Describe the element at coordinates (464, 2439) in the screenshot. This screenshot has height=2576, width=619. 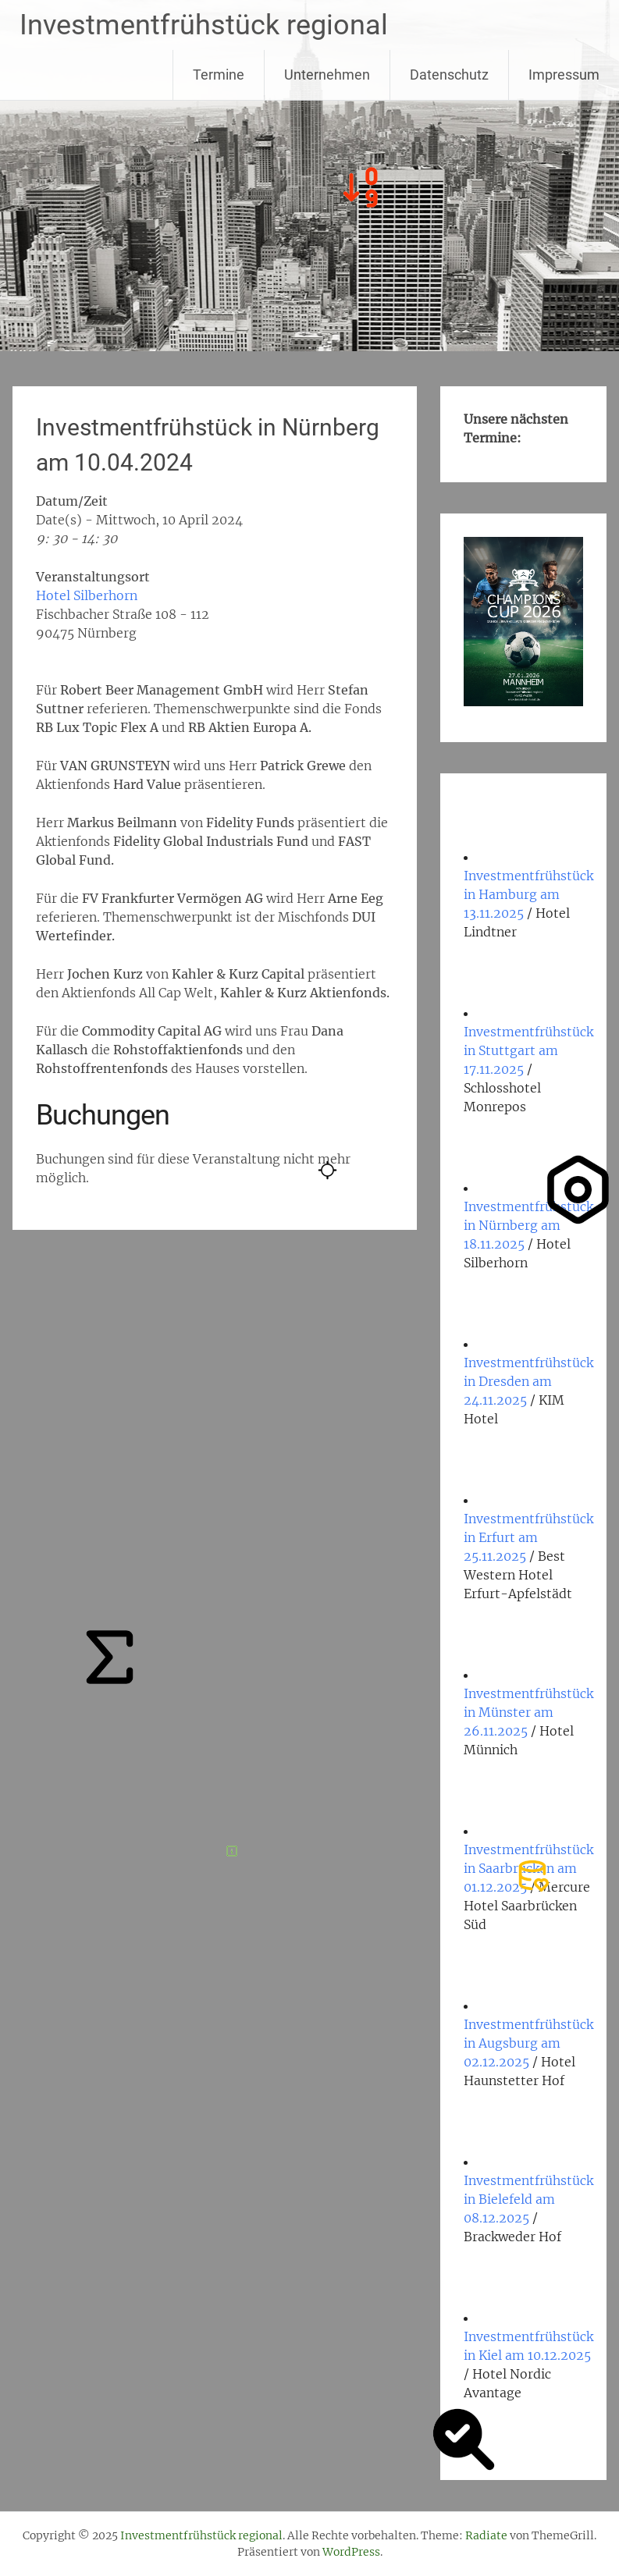
I see `search completed successfully` at that location.